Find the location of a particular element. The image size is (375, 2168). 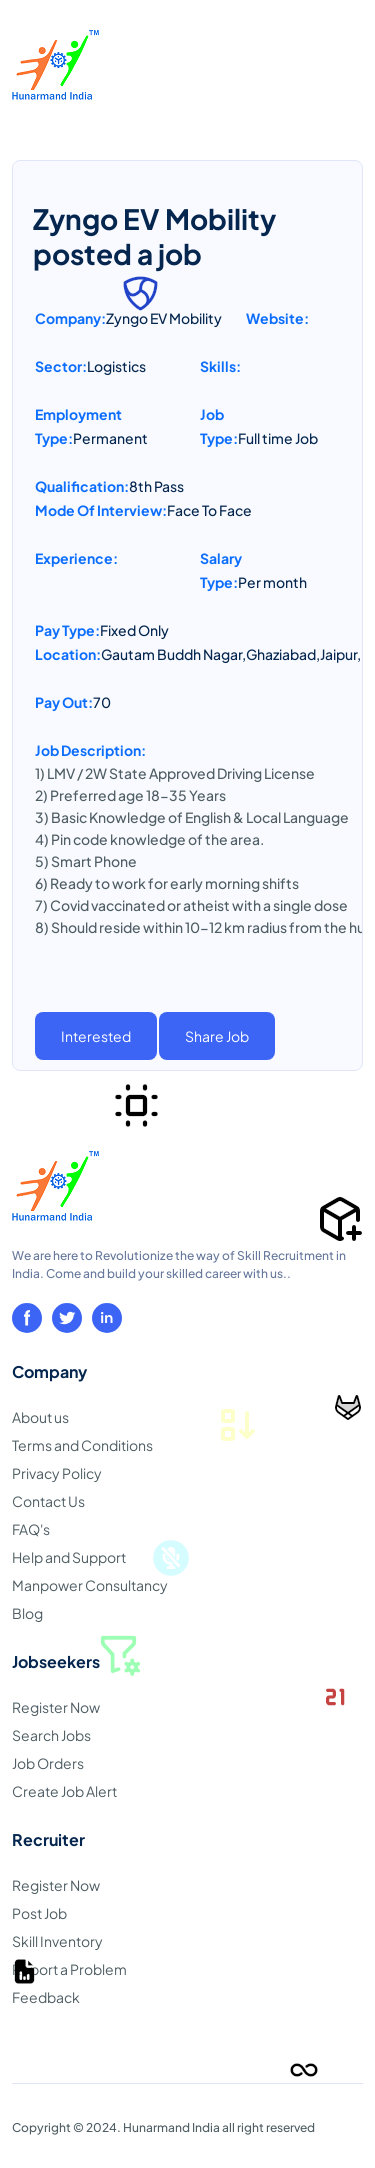

view file analytics or statistics is located at coordinates (24, 1971).